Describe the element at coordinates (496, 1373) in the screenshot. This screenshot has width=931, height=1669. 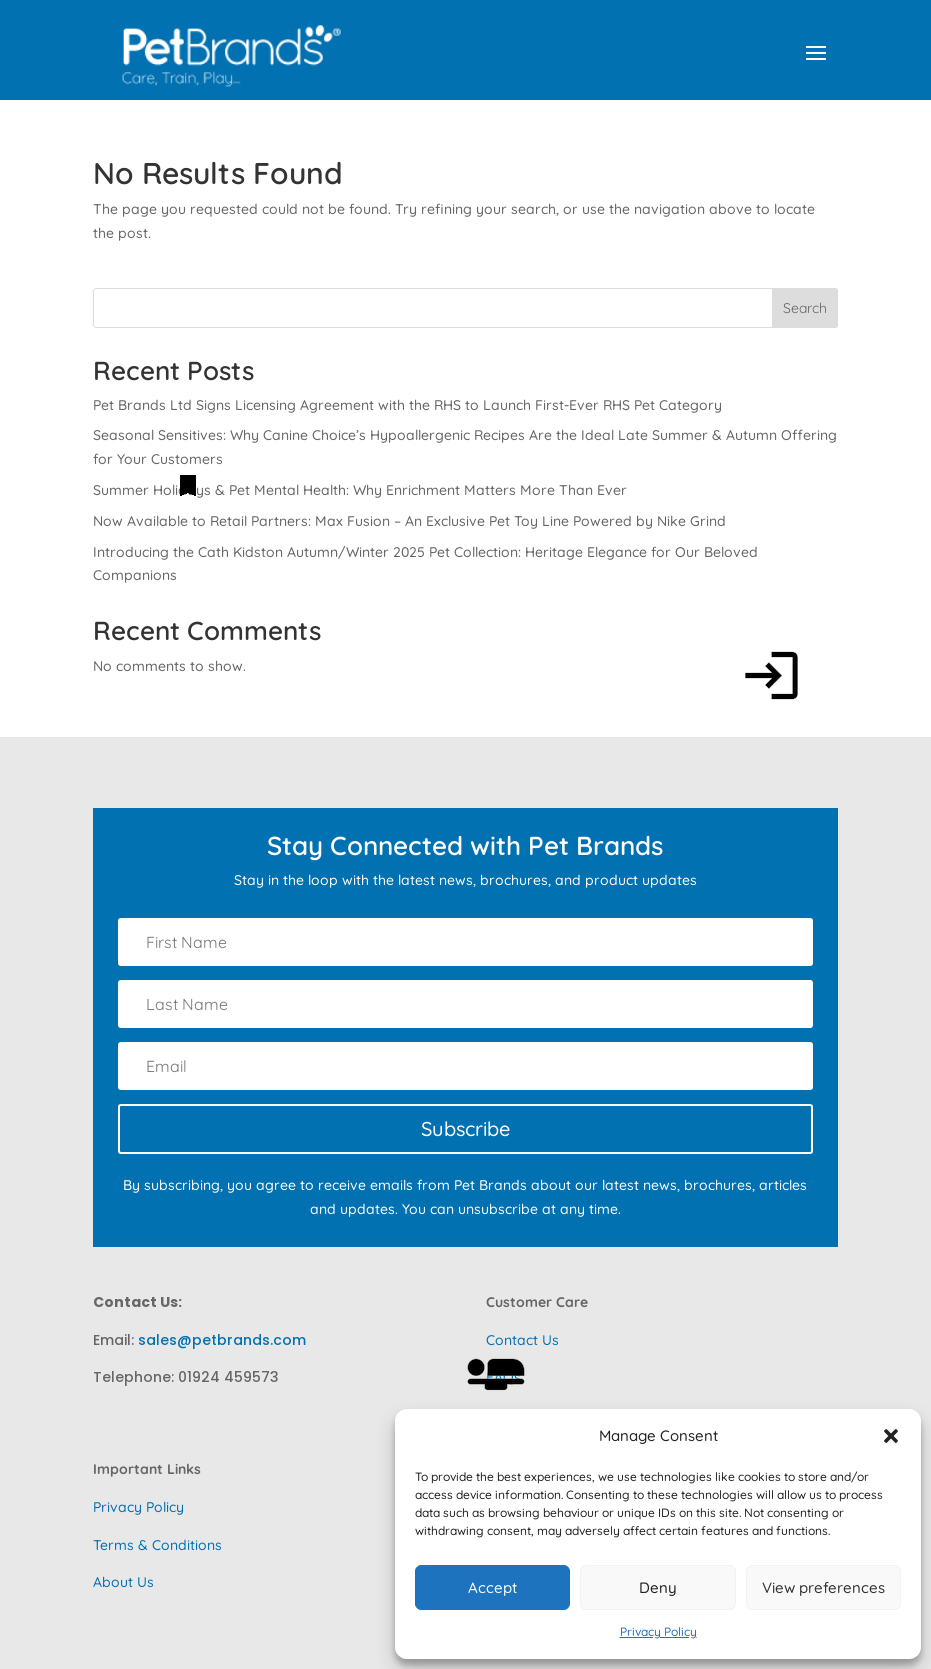
I see `indicates flat-bed seat available on flight` at that location.